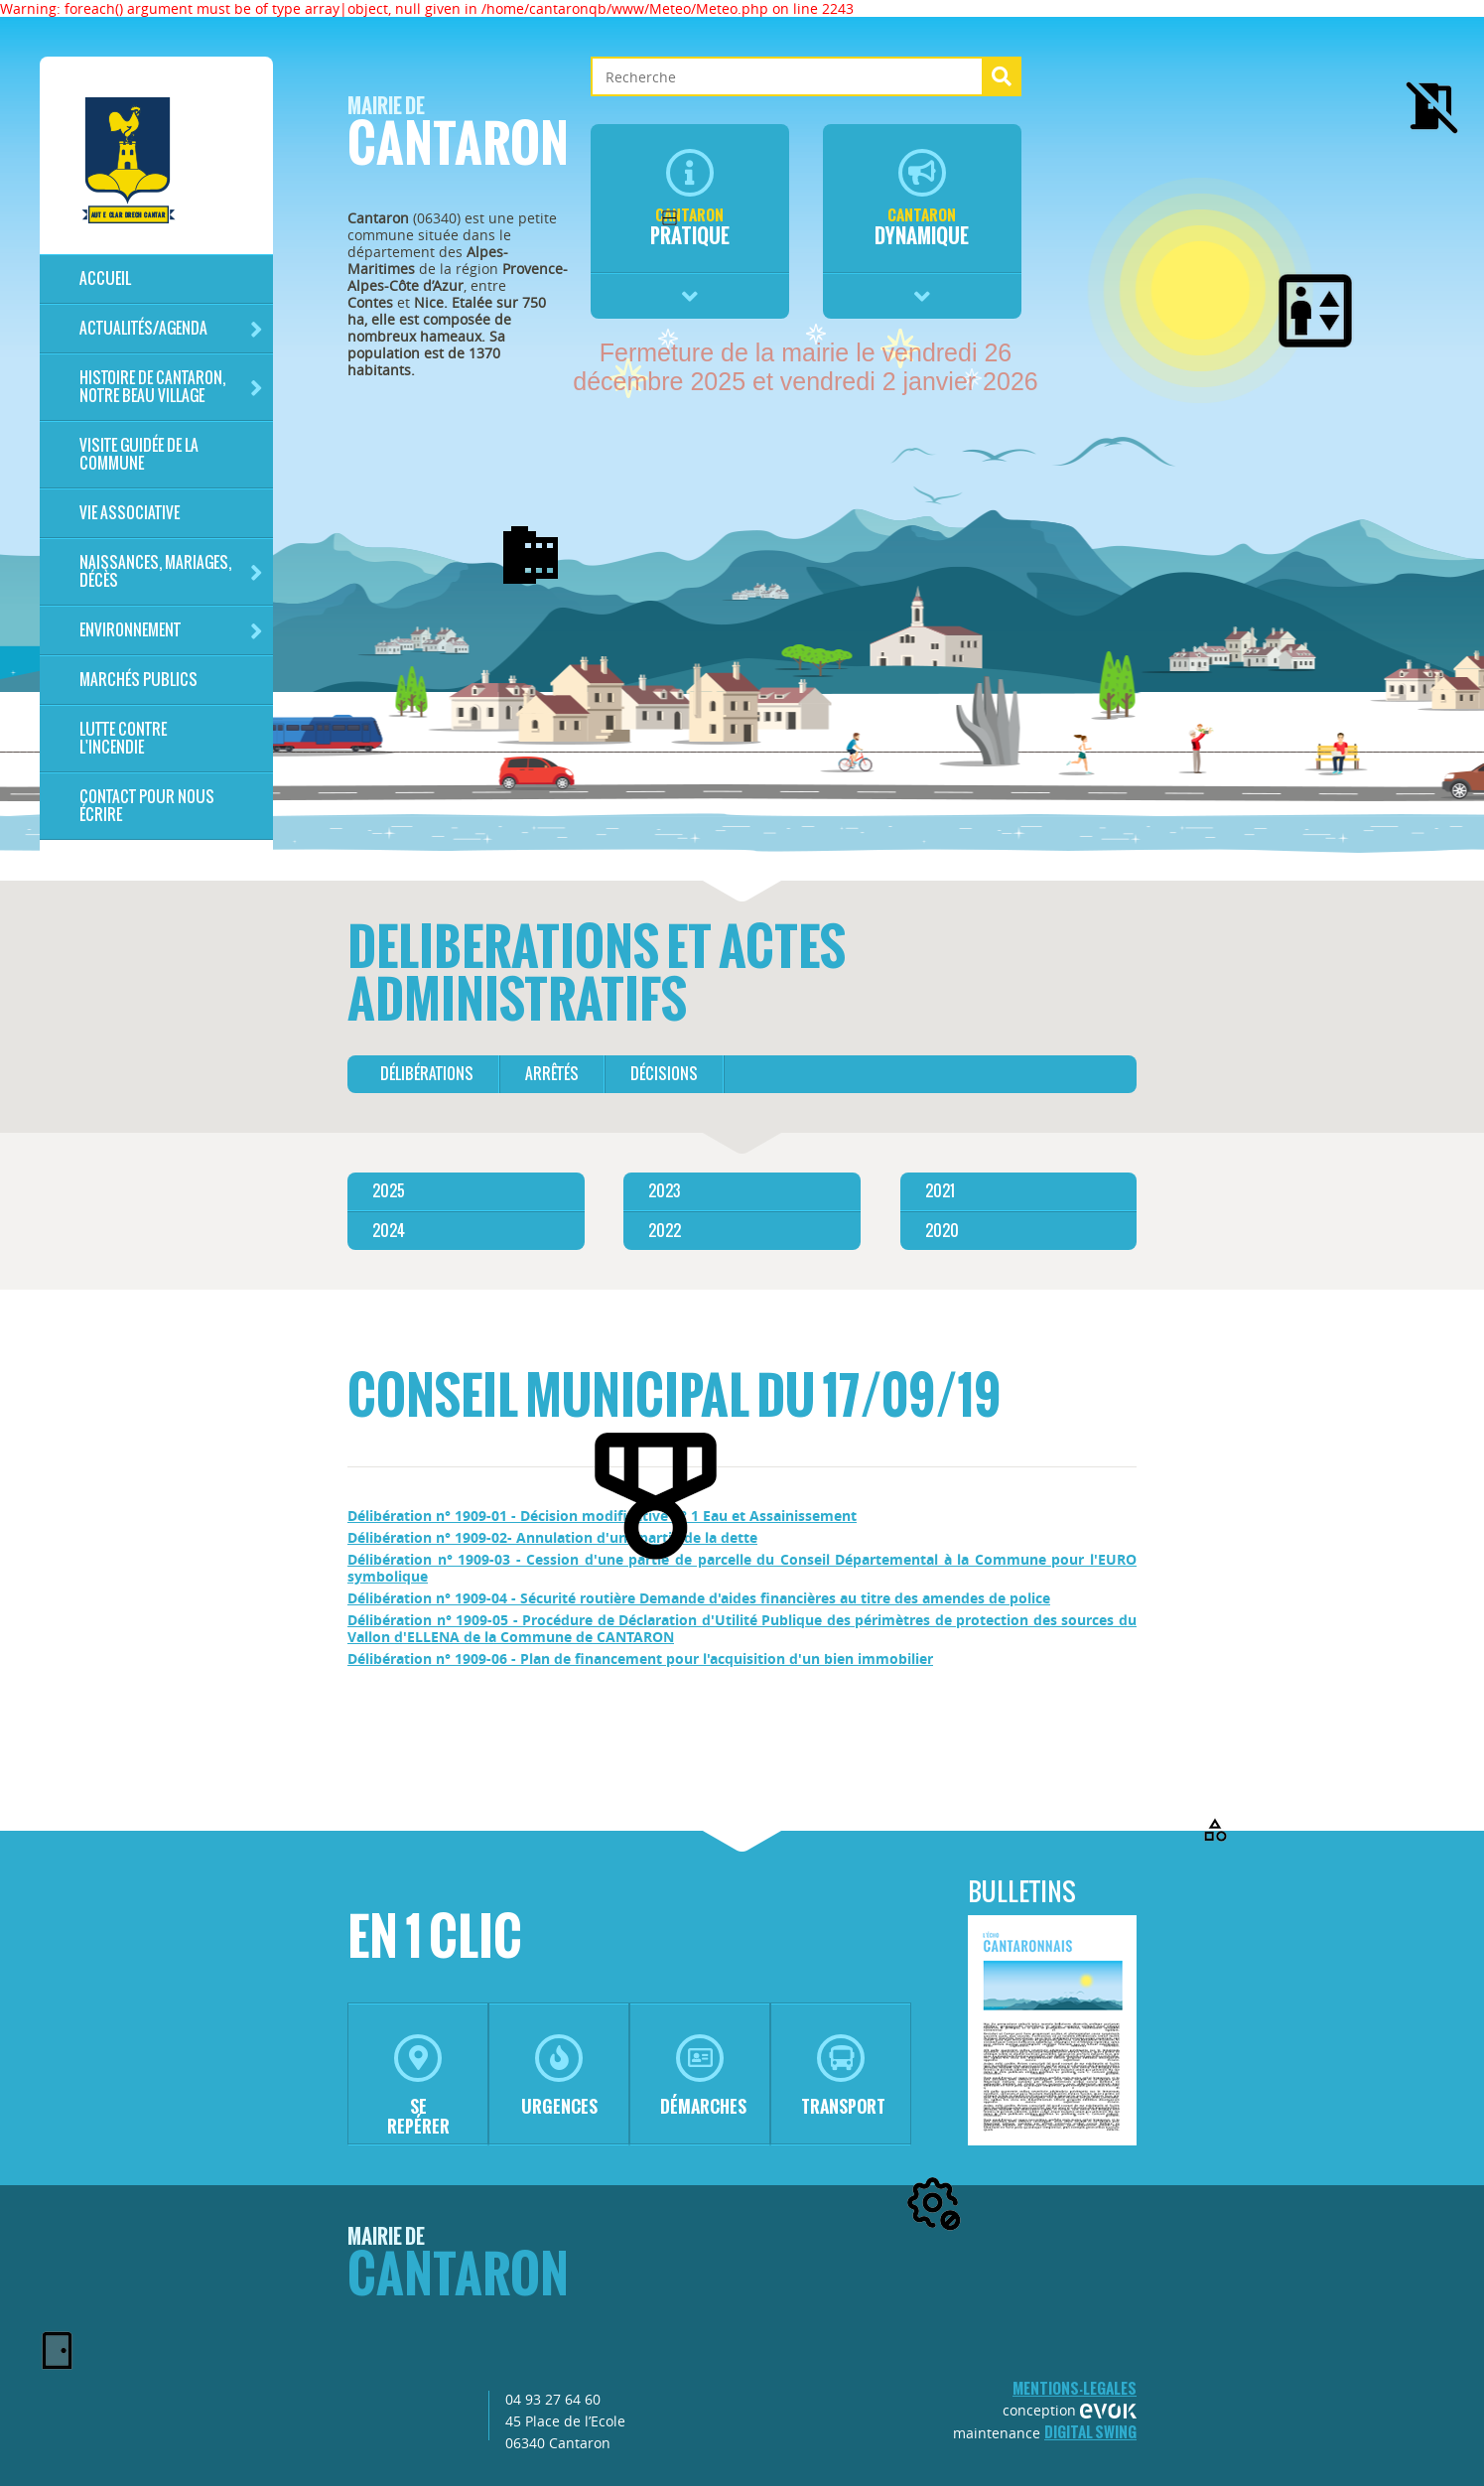  Describe the element at coordinates (1433, 106) in the screenshot. I see `no meeting room available` at that location.